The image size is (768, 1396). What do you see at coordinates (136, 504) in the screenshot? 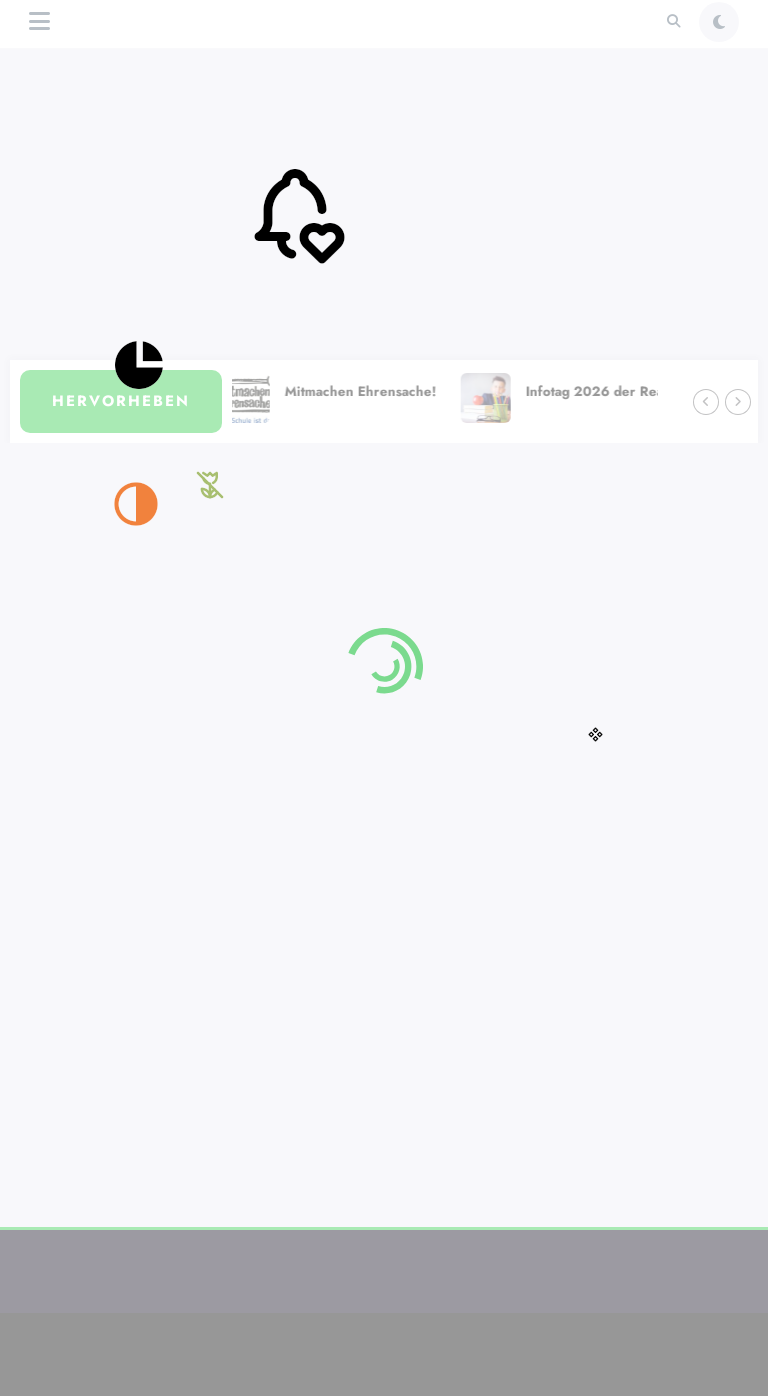
I see `adjust screen brightness` at bounding box center [136, 504].